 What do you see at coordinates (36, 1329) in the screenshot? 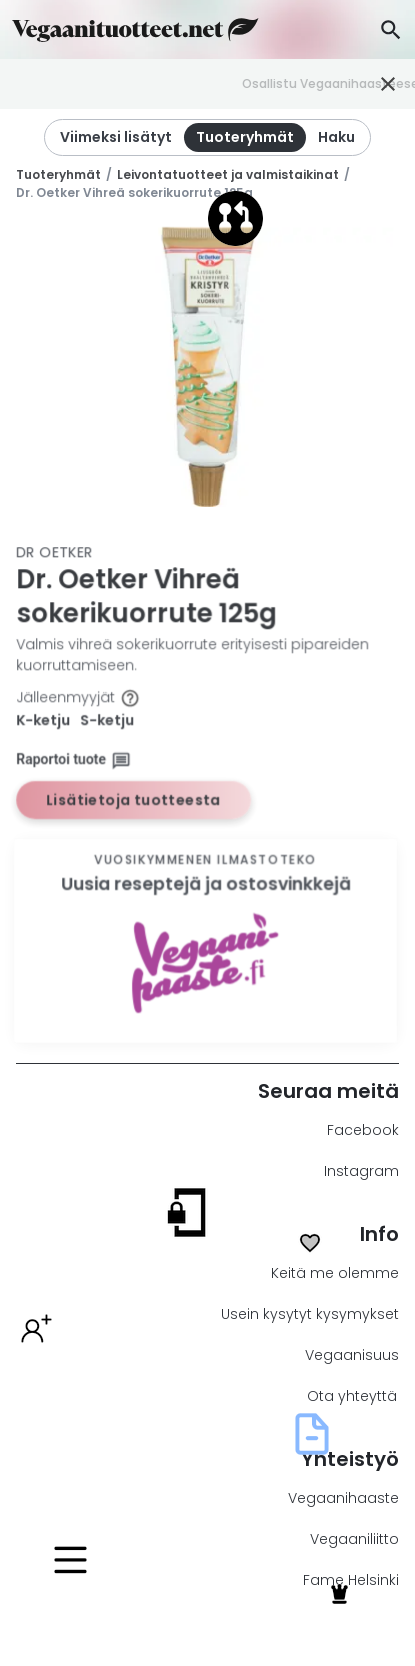
I see `add a new user or contact` at bounding box center [36, 1329].